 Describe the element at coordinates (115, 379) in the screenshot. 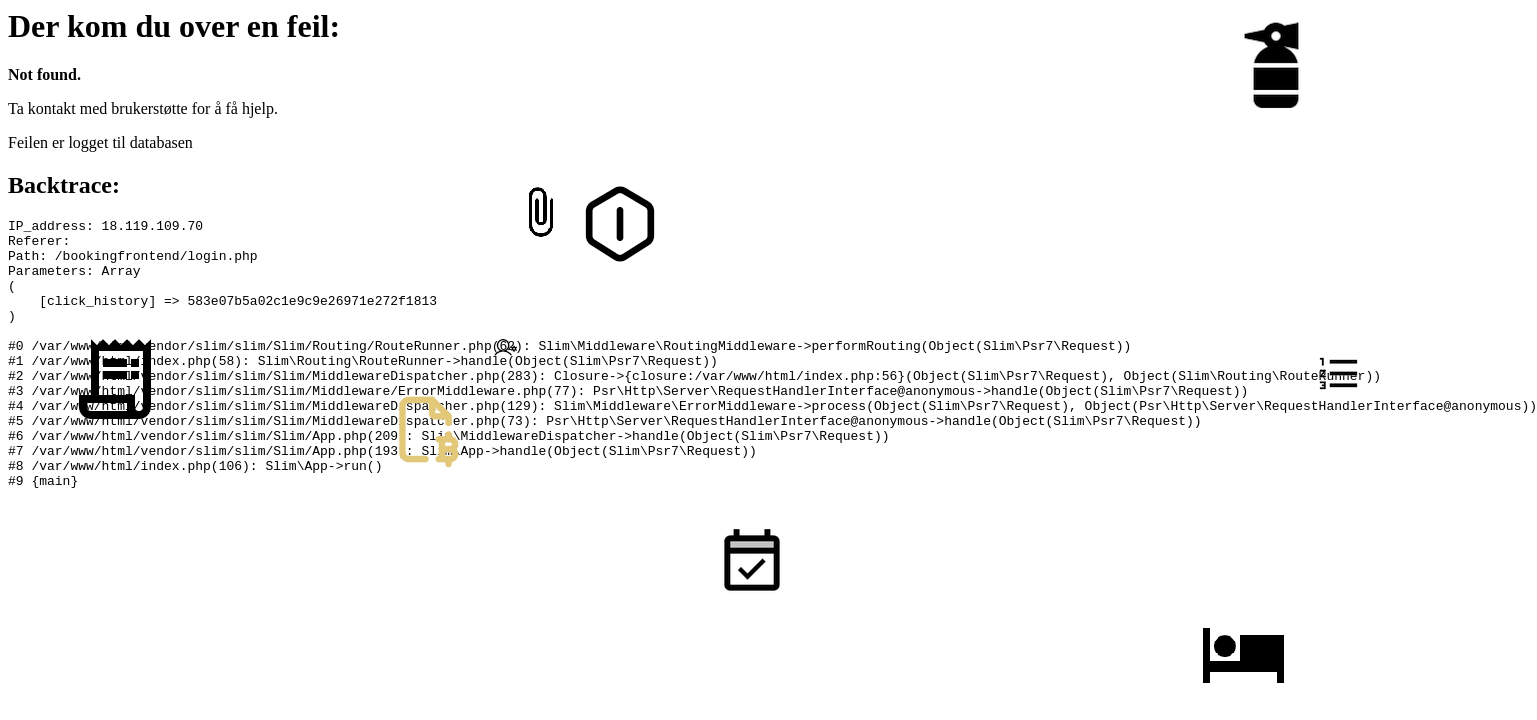

I see `view receipt or transaction details` at that location.